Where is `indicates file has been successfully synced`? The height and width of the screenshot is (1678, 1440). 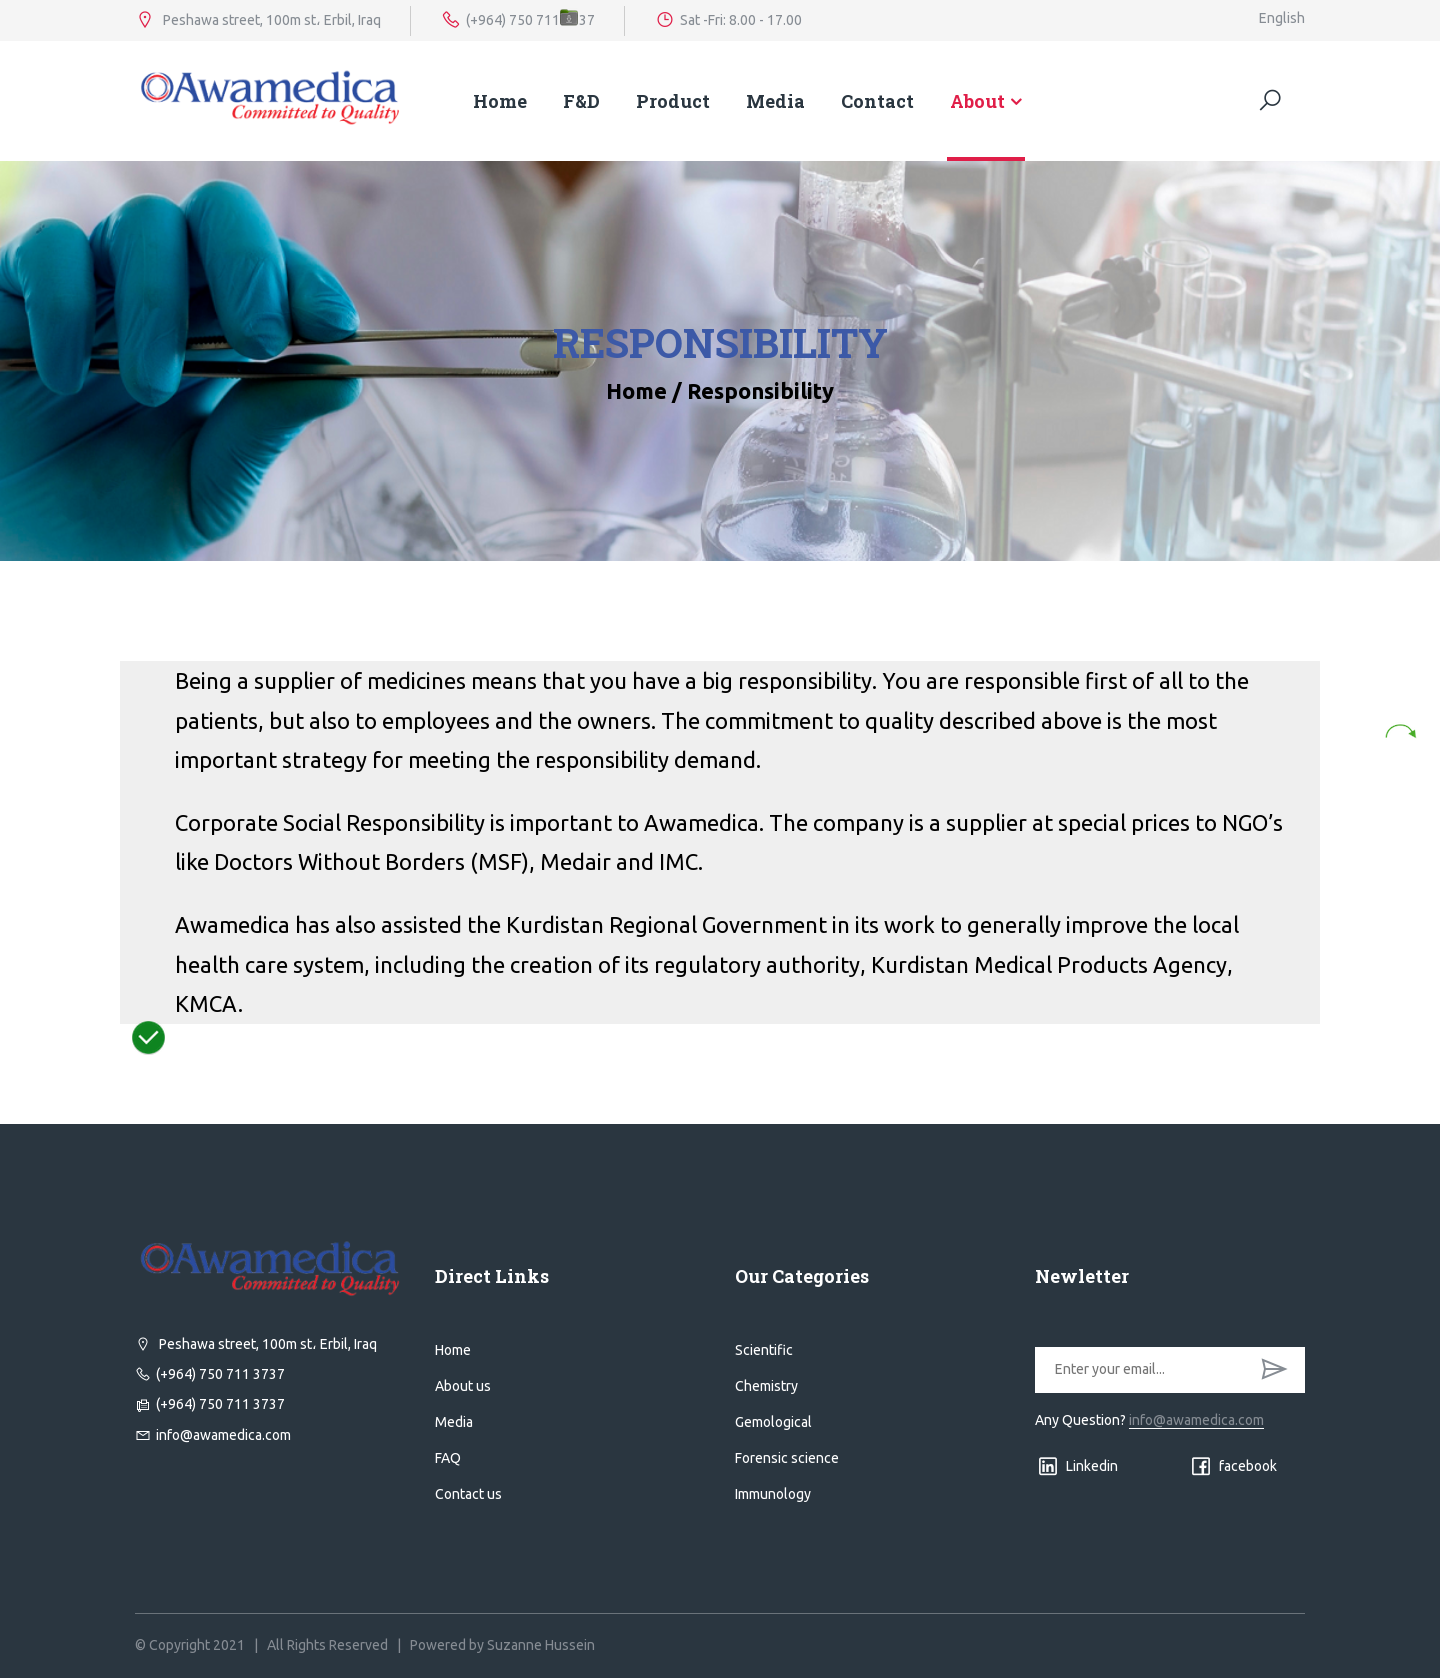 indicates file has been successfully synced is located at coordinates (148, 1037).